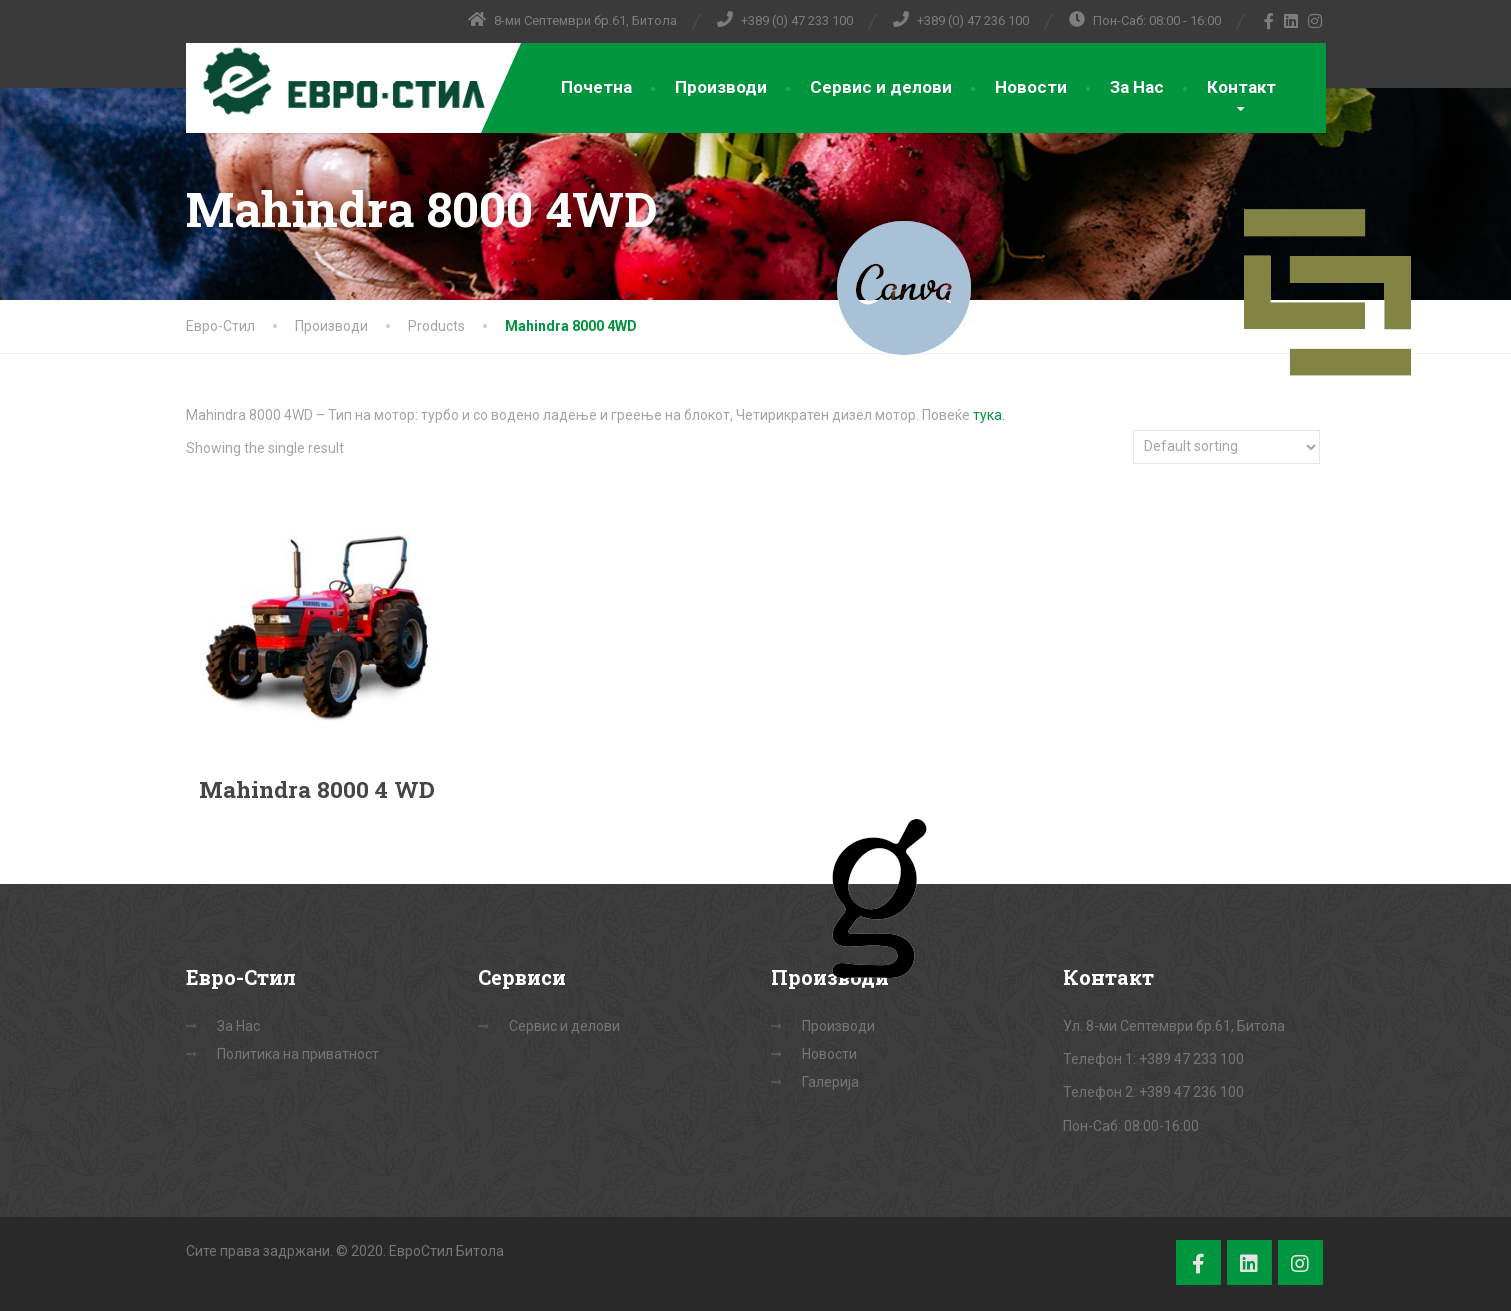 The height and width of the screenshot is (1311, 1511). Describe the element at coordinates (879, 898) in the screenshot. I see `open Goodreads app` at that location.